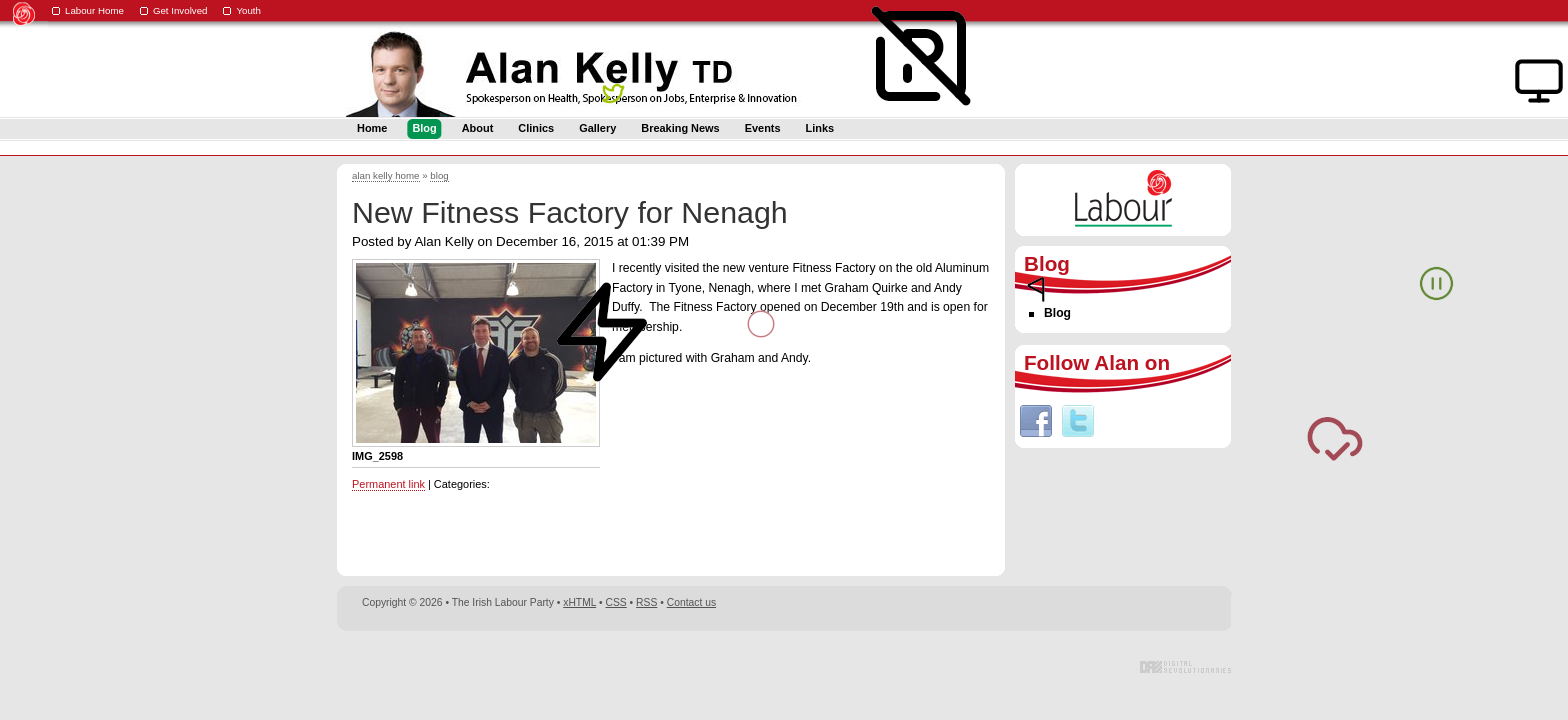 The width and height of the screenshot is (1568, 720). What do you see at coordinates (1036, 289) in the screenshot?
I see `mark or flag an item for review` at bounding box center [1036, 289].